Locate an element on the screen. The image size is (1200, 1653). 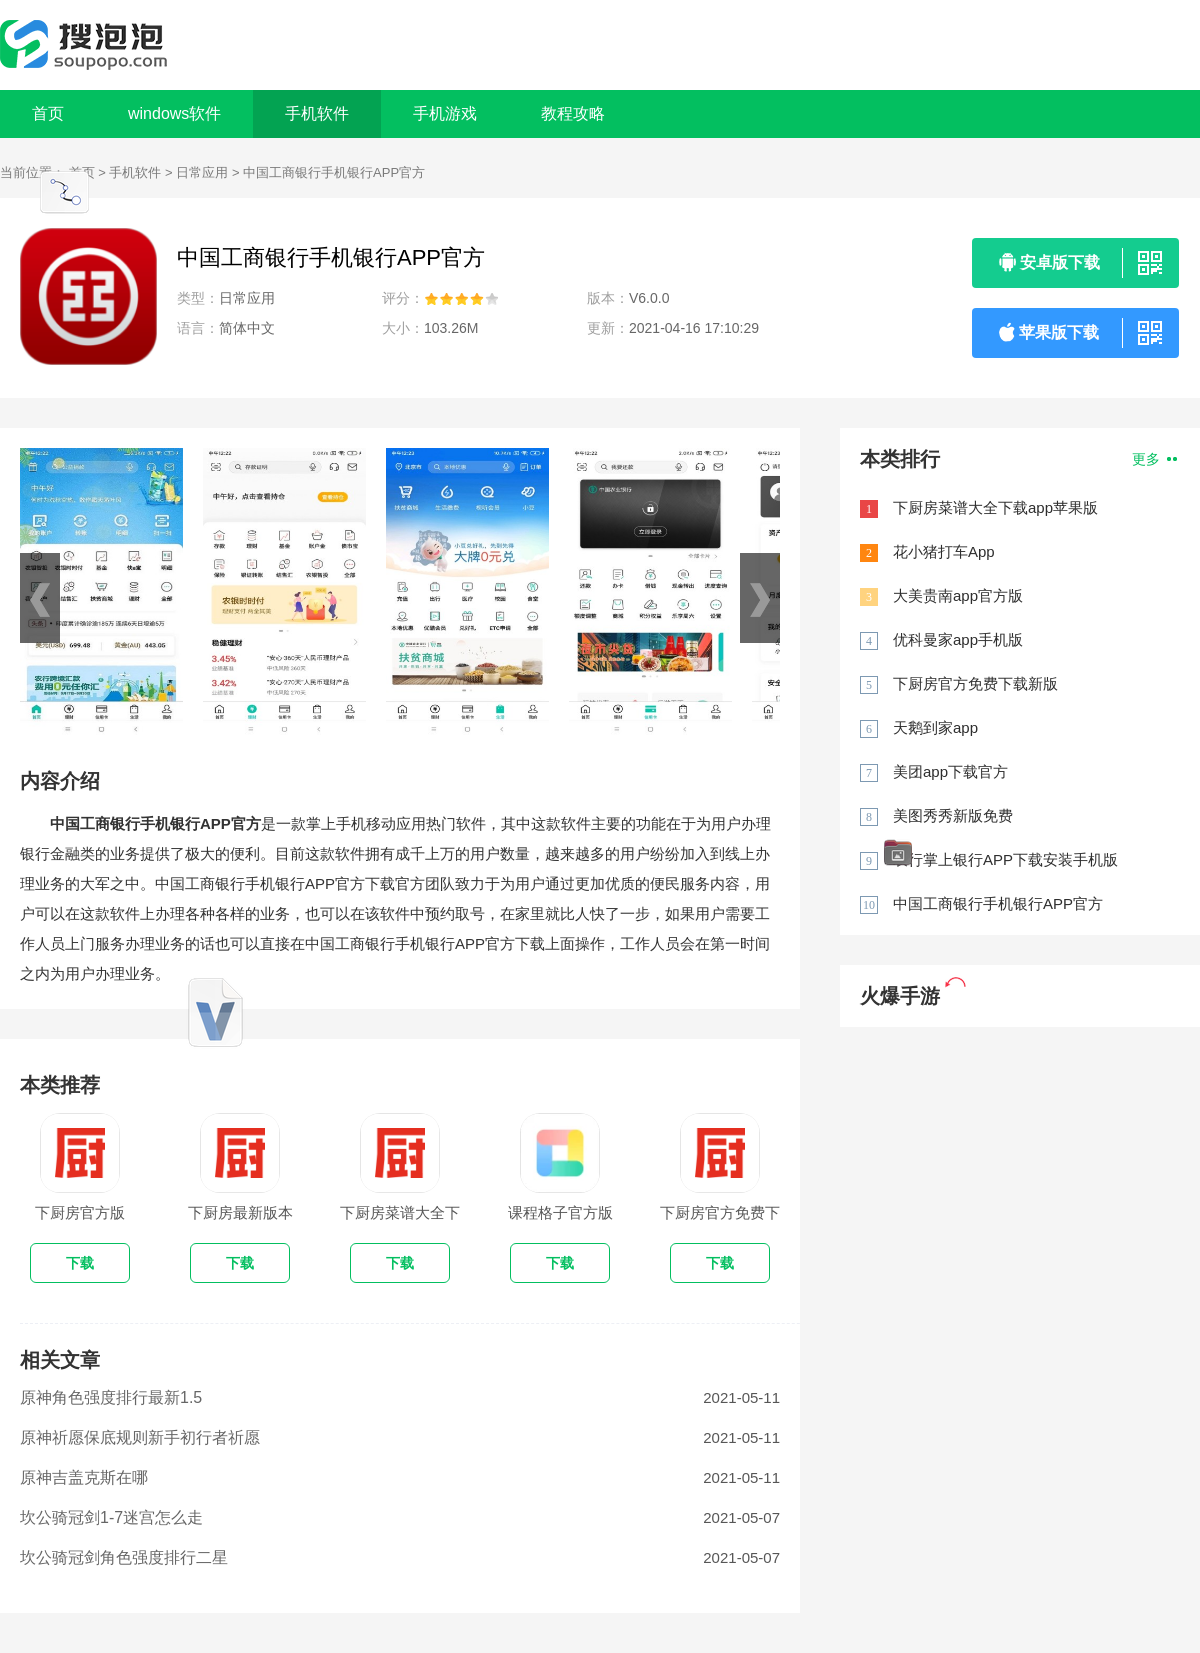
undo the last action is located at coordinates (956, 982).